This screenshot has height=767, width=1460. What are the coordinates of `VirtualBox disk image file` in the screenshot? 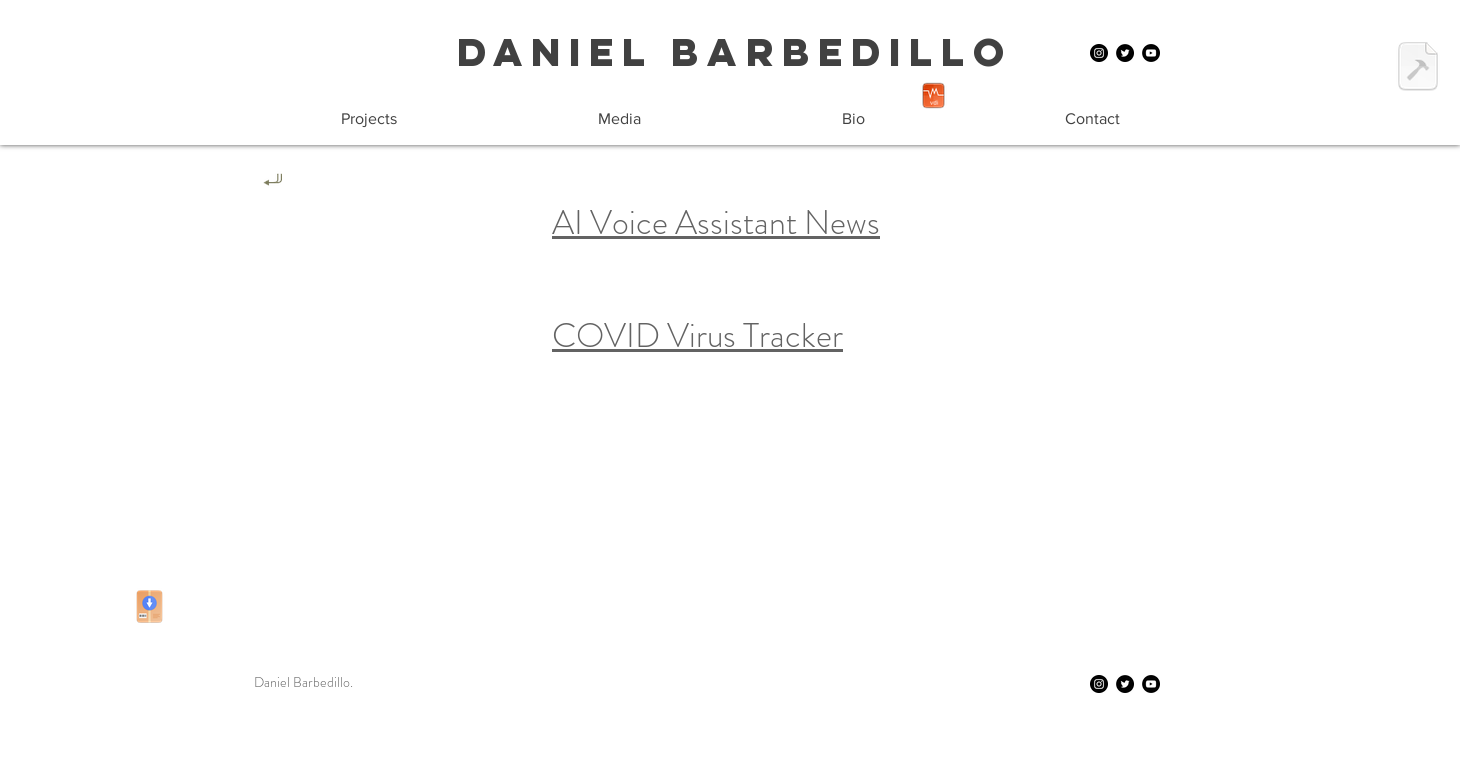 It's located at (933, 95).